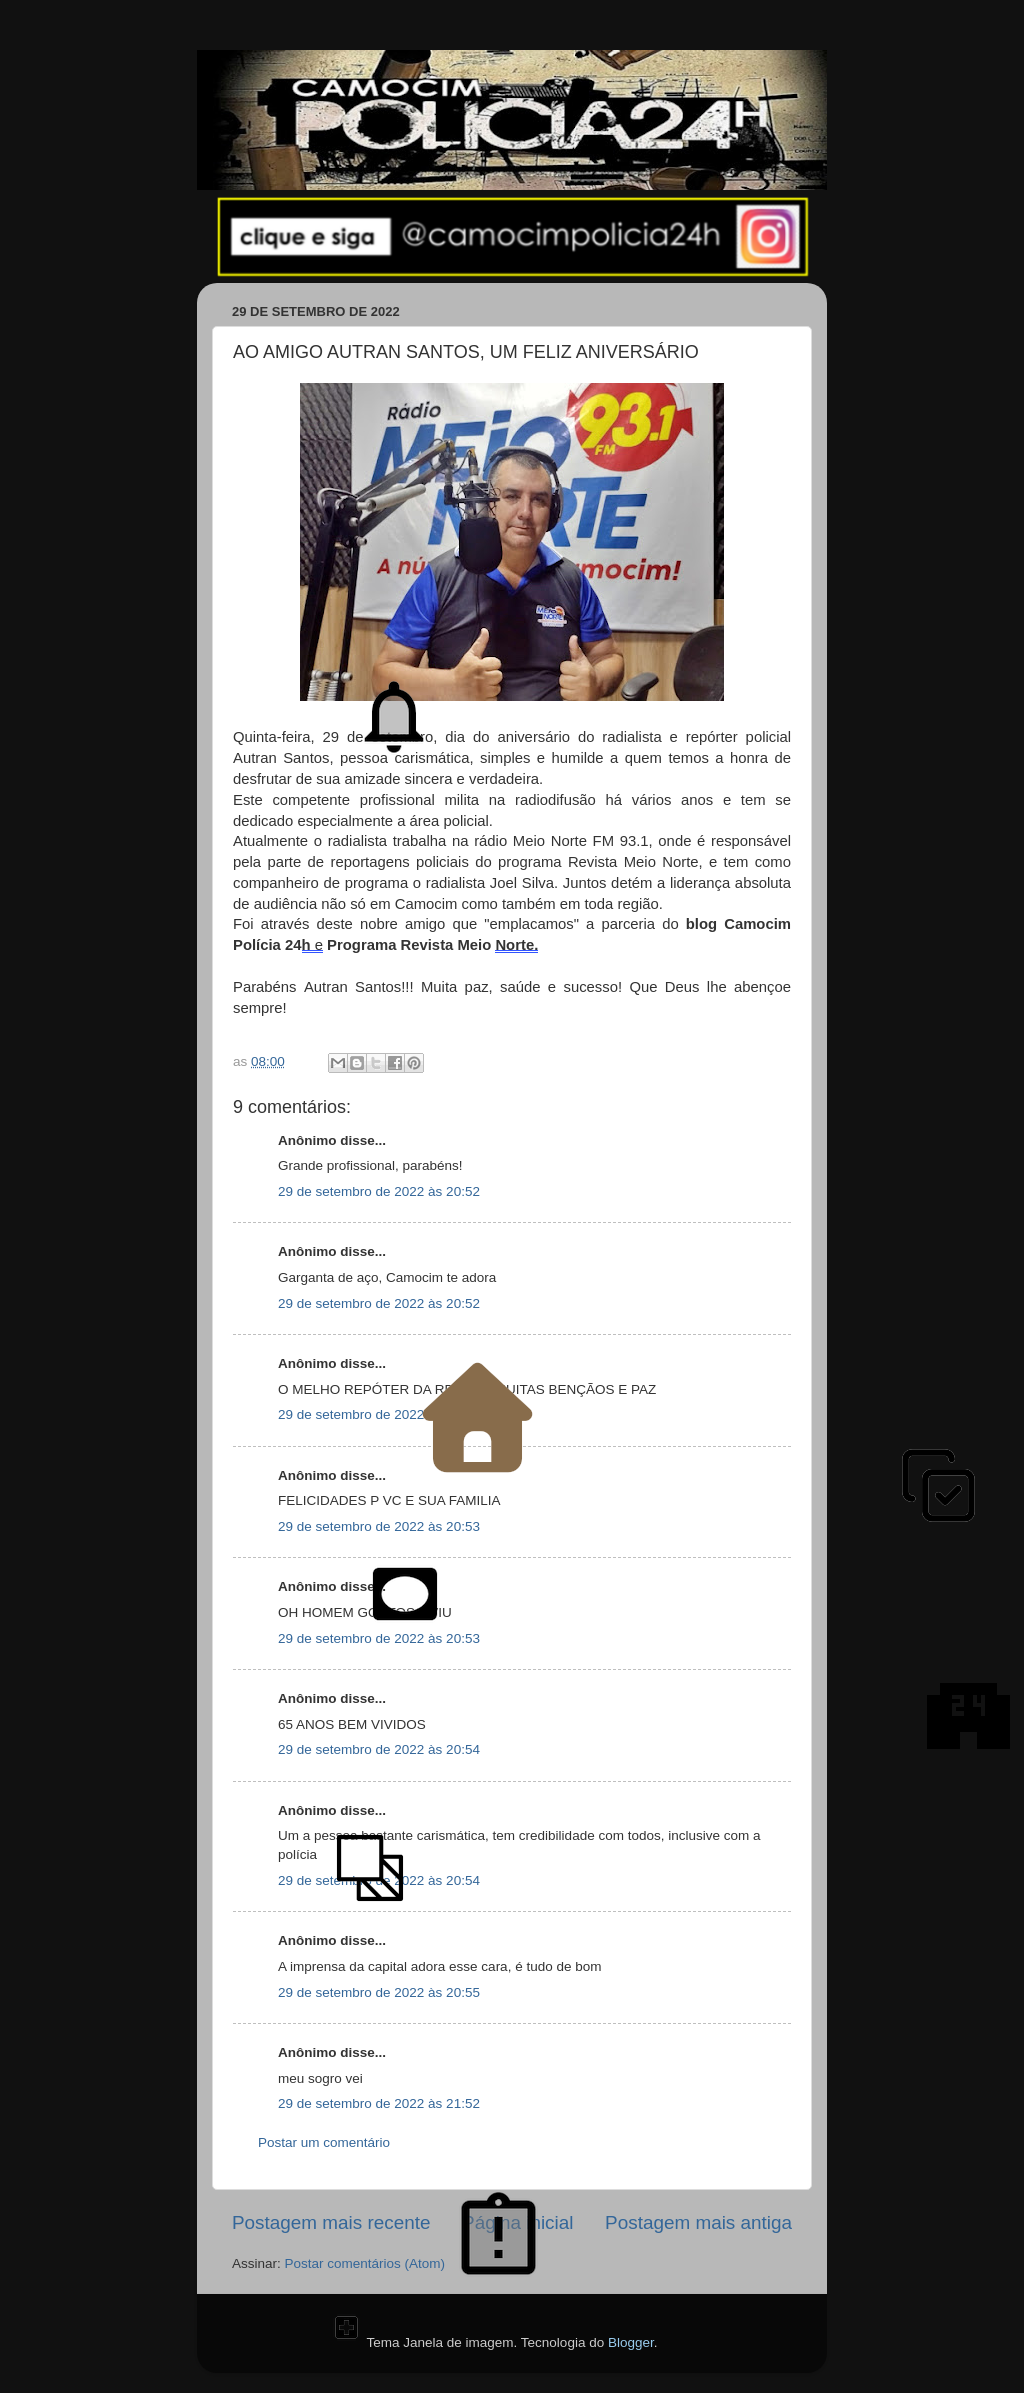 The height and width of the screenshot is (2393, 1024). I want to click on find nearby hospitals or medical facilities, so click(346, 2327).